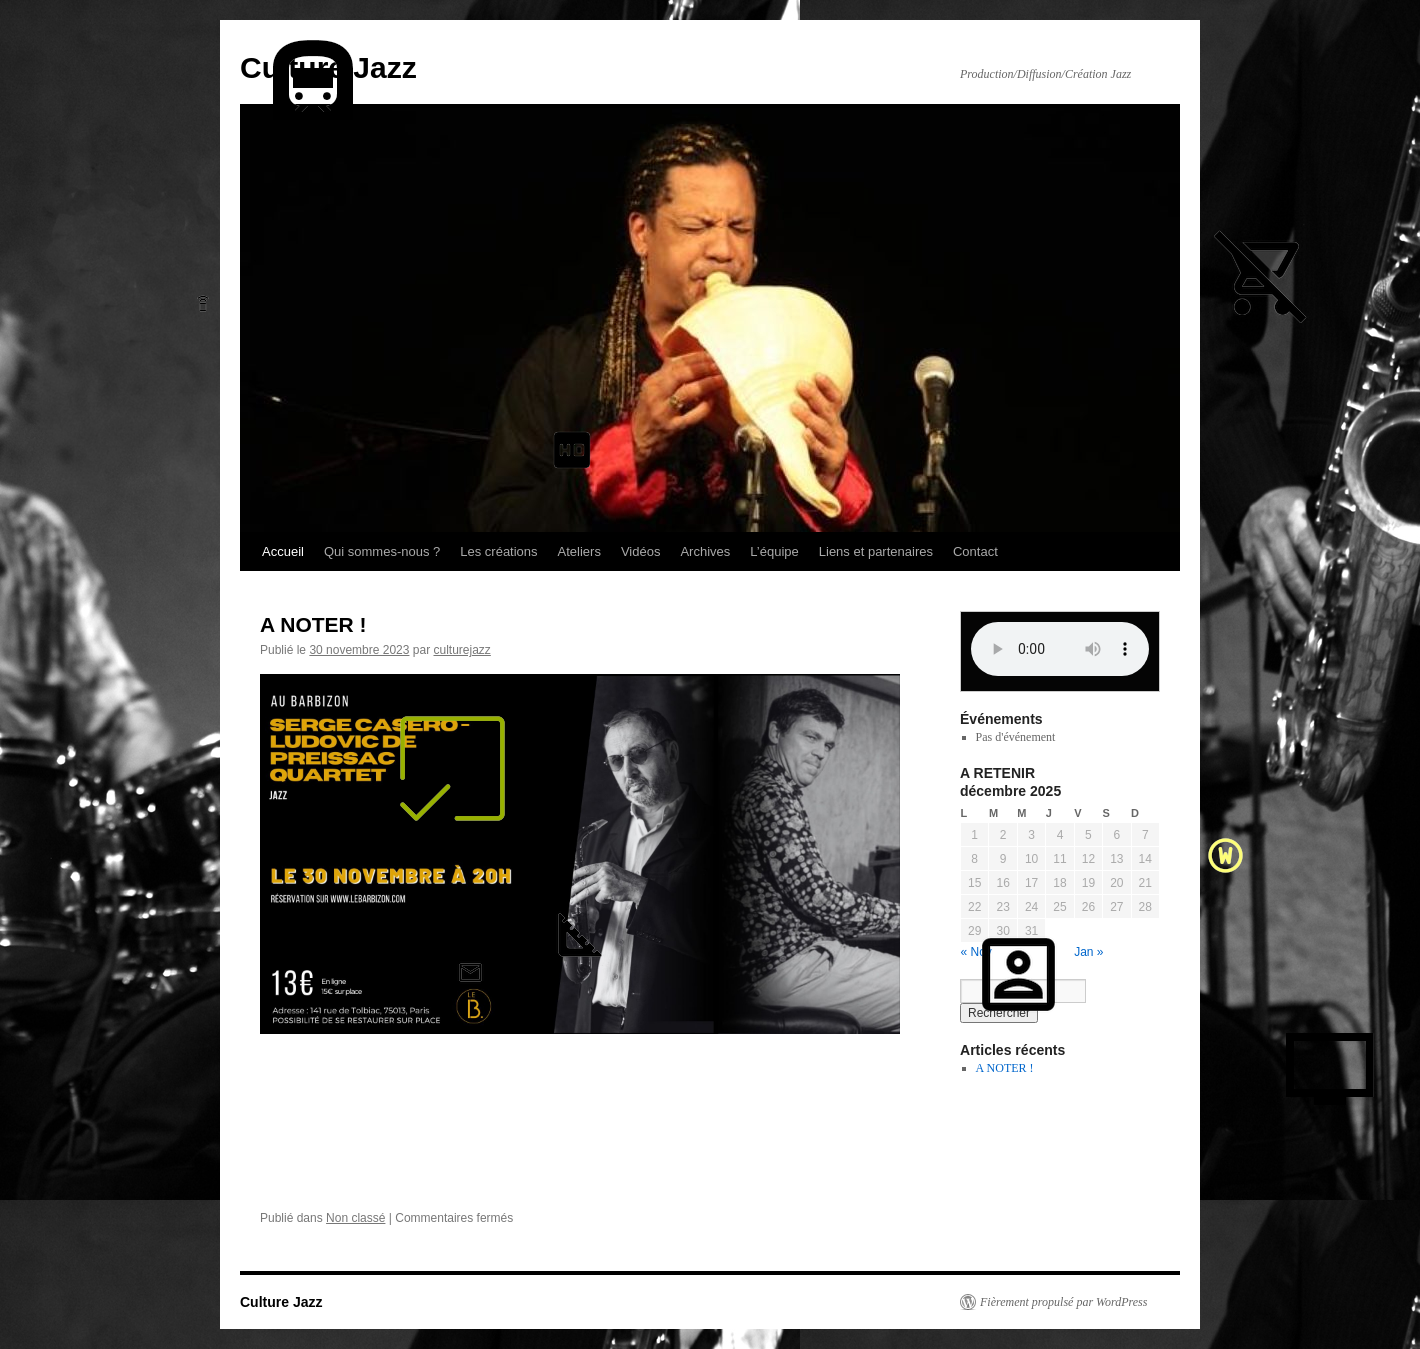 This screenshot has height=1349, width=1420. I want to click on remove item from shopping cart, so click(1262, 274).